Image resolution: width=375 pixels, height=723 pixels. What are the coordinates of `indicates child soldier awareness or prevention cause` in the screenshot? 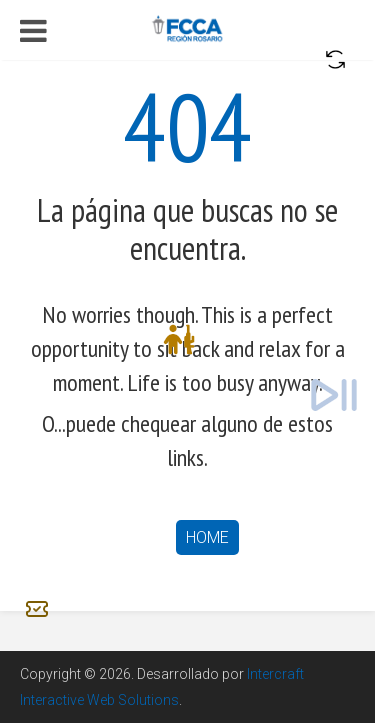 It's located at (179, 339).